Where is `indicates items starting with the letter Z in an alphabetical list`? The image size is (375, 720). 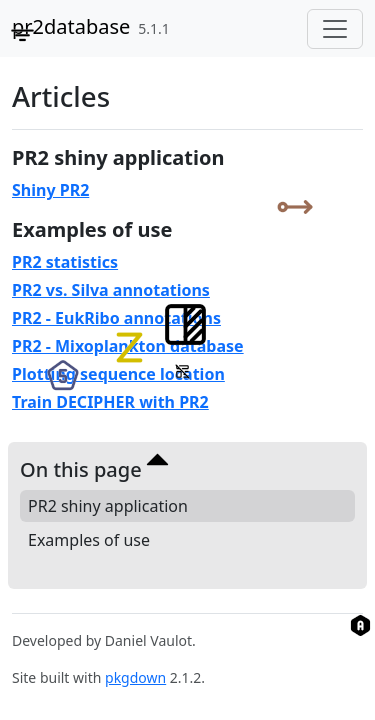
indicates items starting with the letter Z in an alphabetical list is located at coordinates (129, 347).